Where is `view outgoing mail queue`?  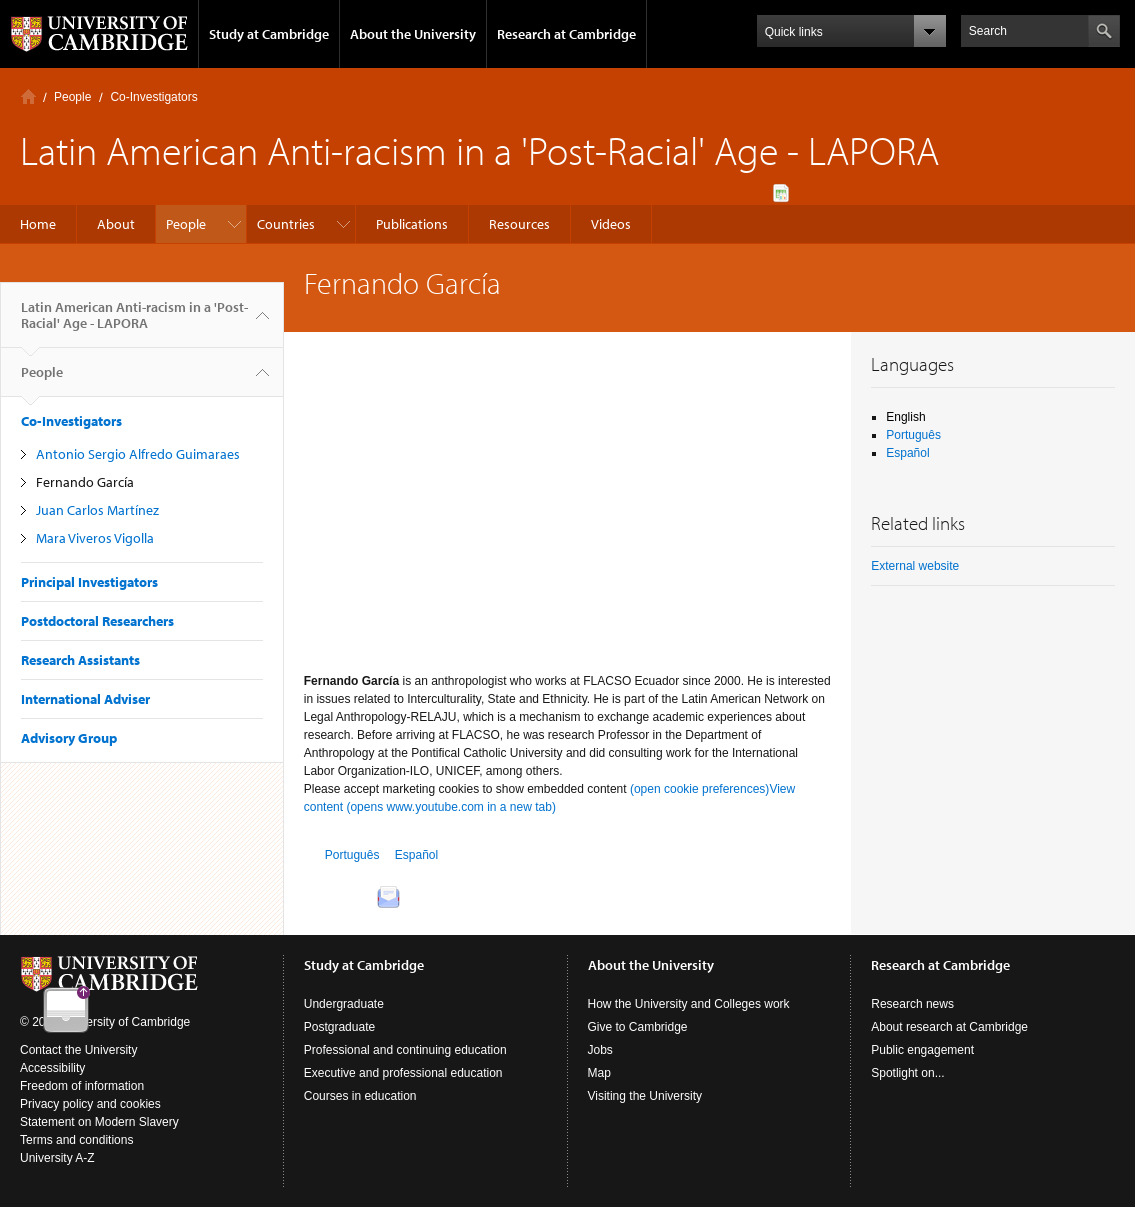
view outgoing mail queue is located at coordinates (66, 1010).